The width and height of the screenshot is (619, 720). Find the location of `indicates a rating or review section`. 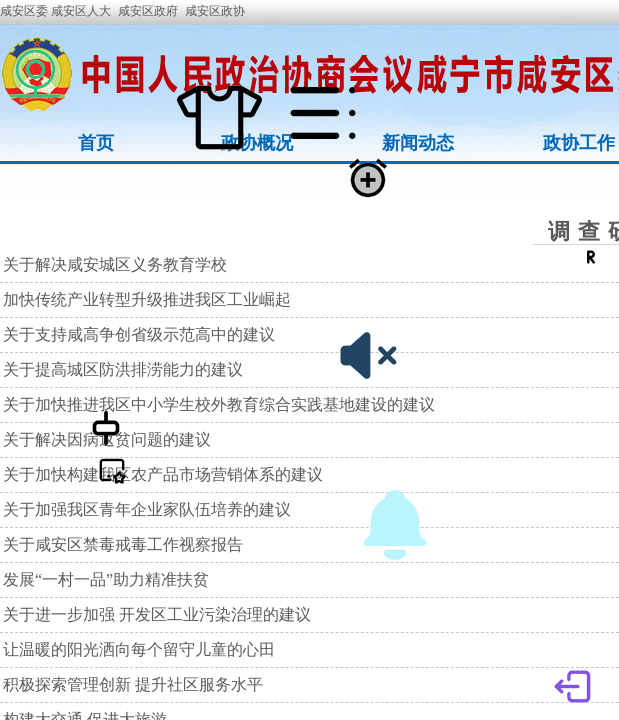

indicates a rating or review section is located at coordinates (591, 257).